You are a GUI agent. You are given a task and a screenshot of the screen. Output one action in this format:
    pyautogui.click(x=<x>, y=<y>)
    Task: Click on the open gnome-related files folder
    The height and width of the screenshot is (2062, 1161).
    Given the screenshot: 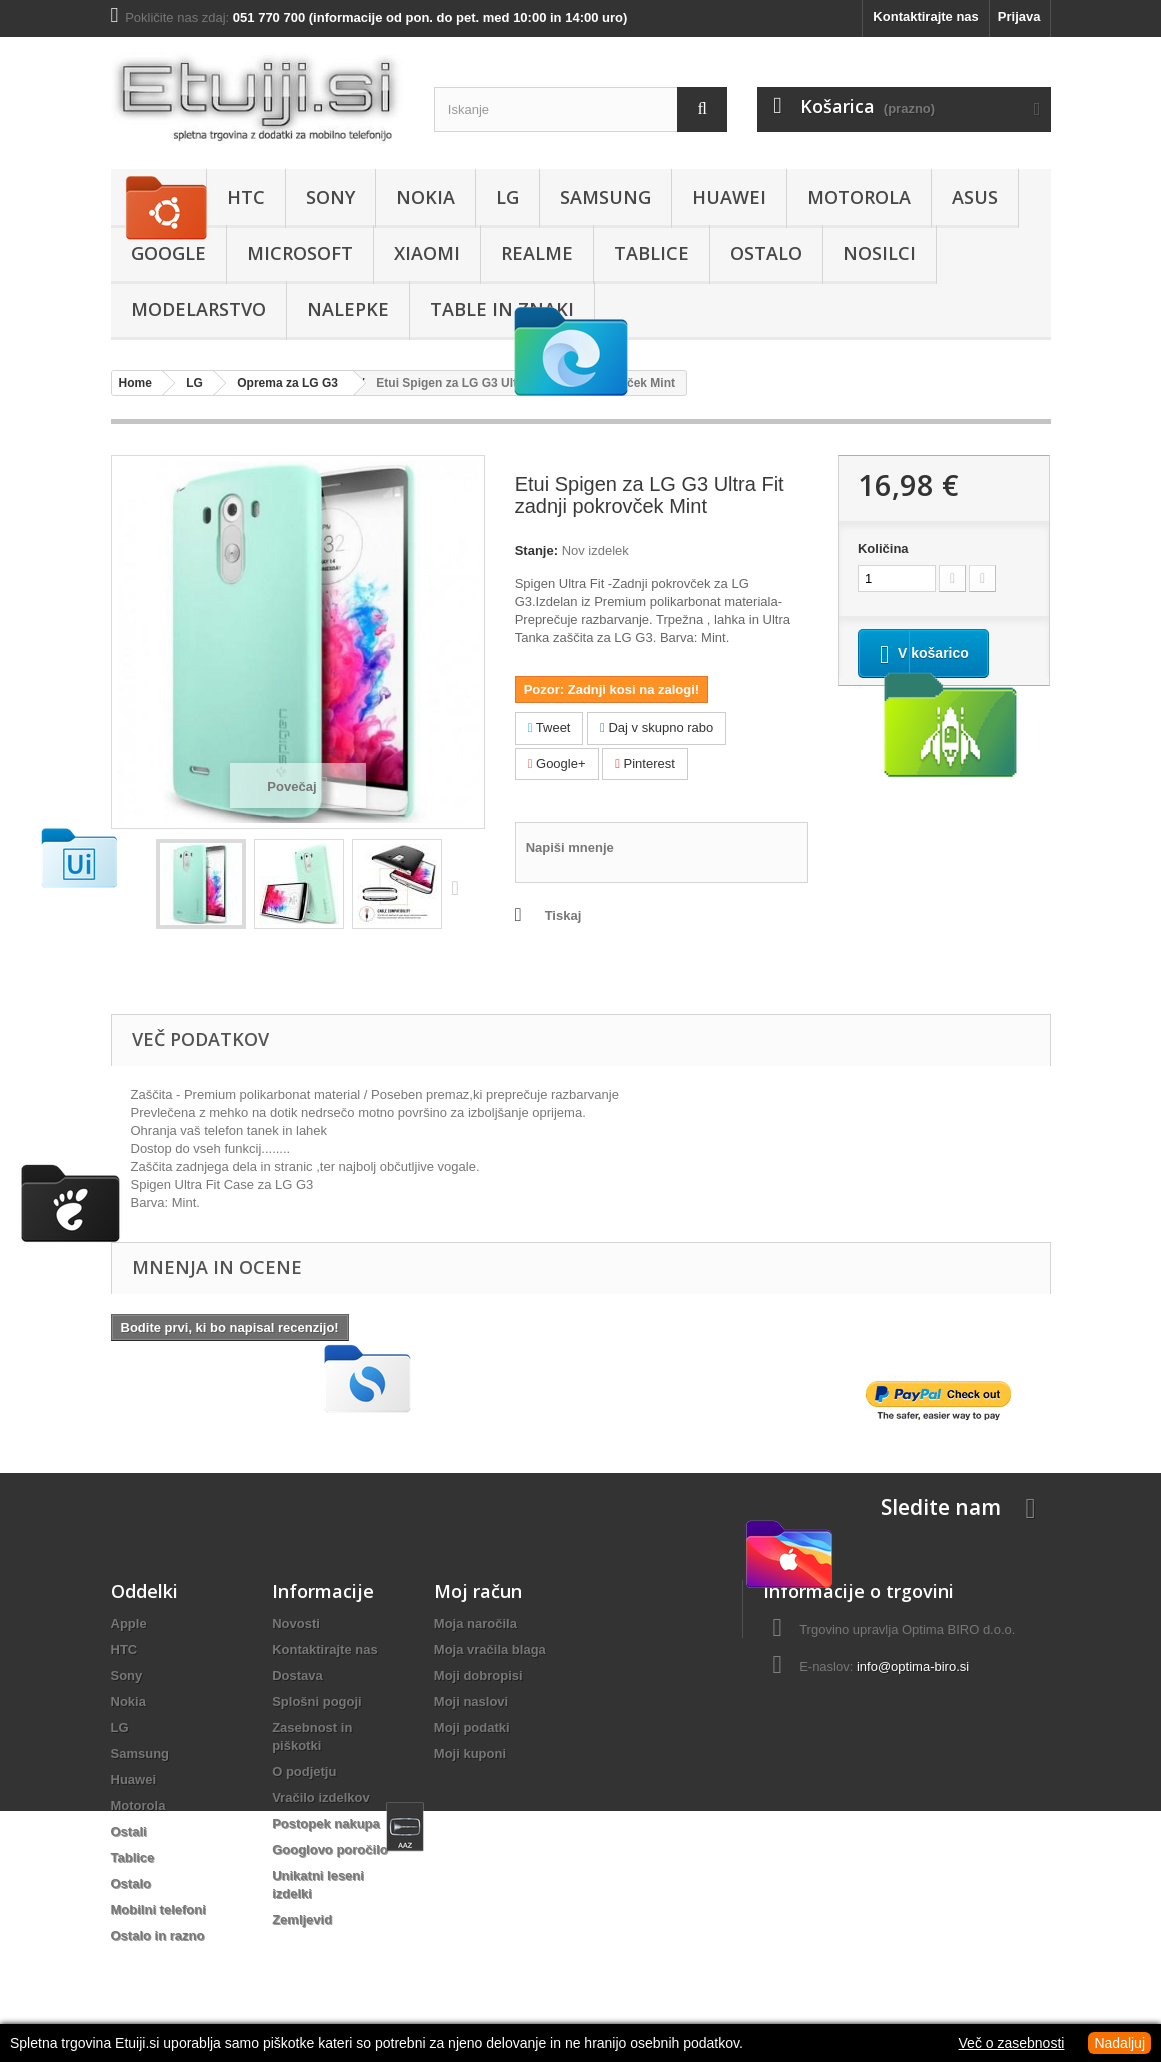 What is the action you would take?
    pyautogui.click(x=70, y=1206)
    